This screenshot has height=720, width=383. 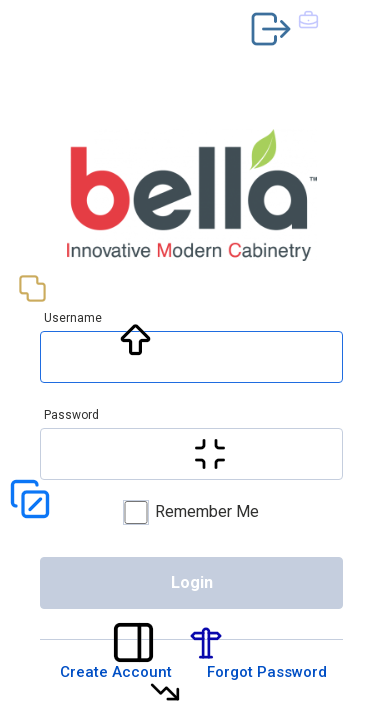 I want to click on copy action is disabled or unavailable, so click(x=30, y=499).